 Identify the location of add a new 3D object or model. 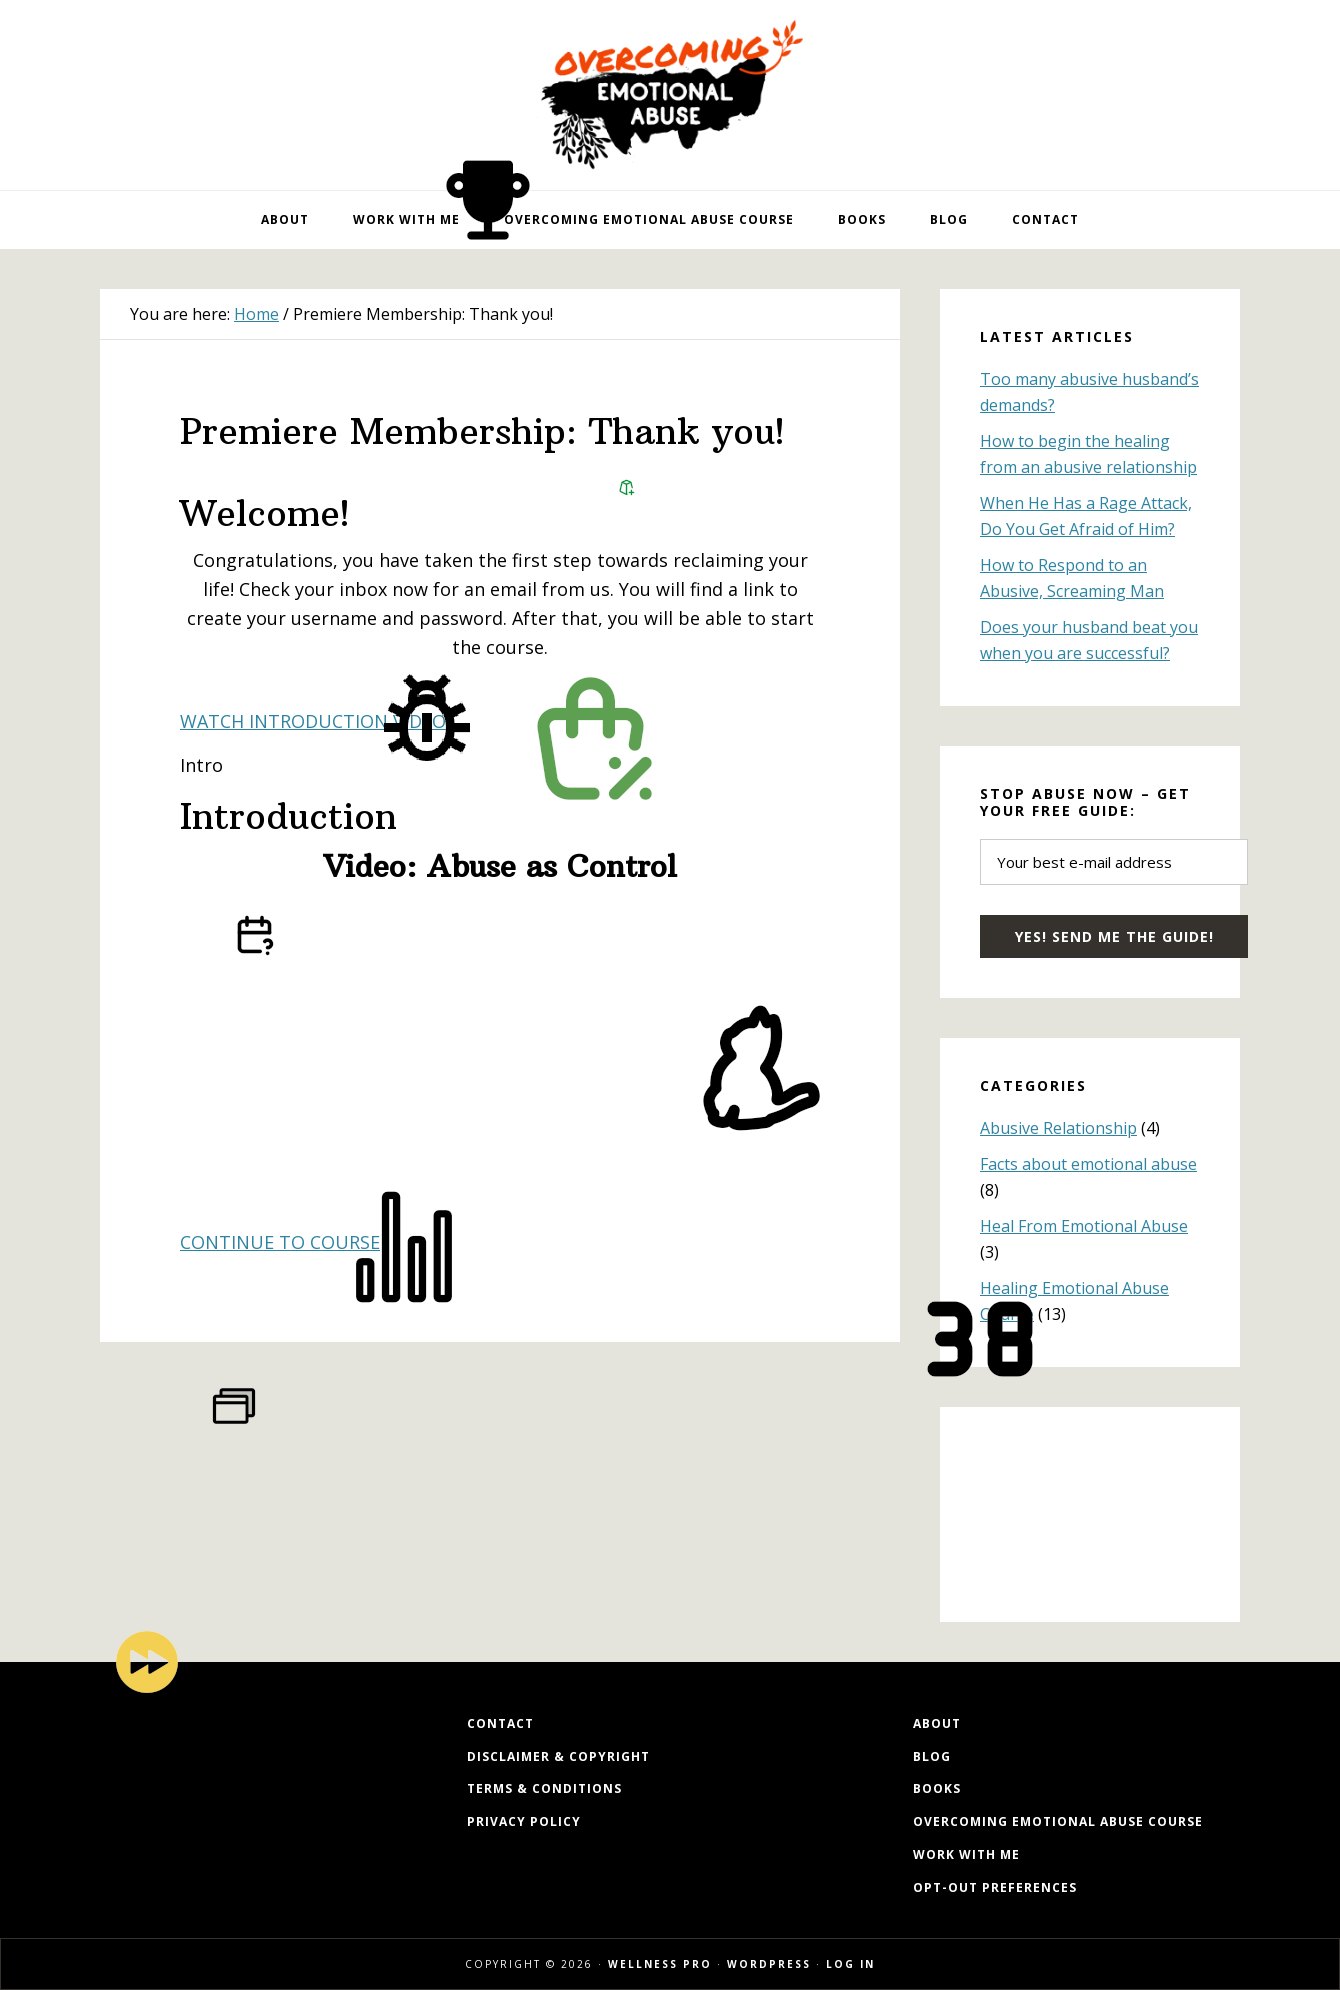
(626, 487).